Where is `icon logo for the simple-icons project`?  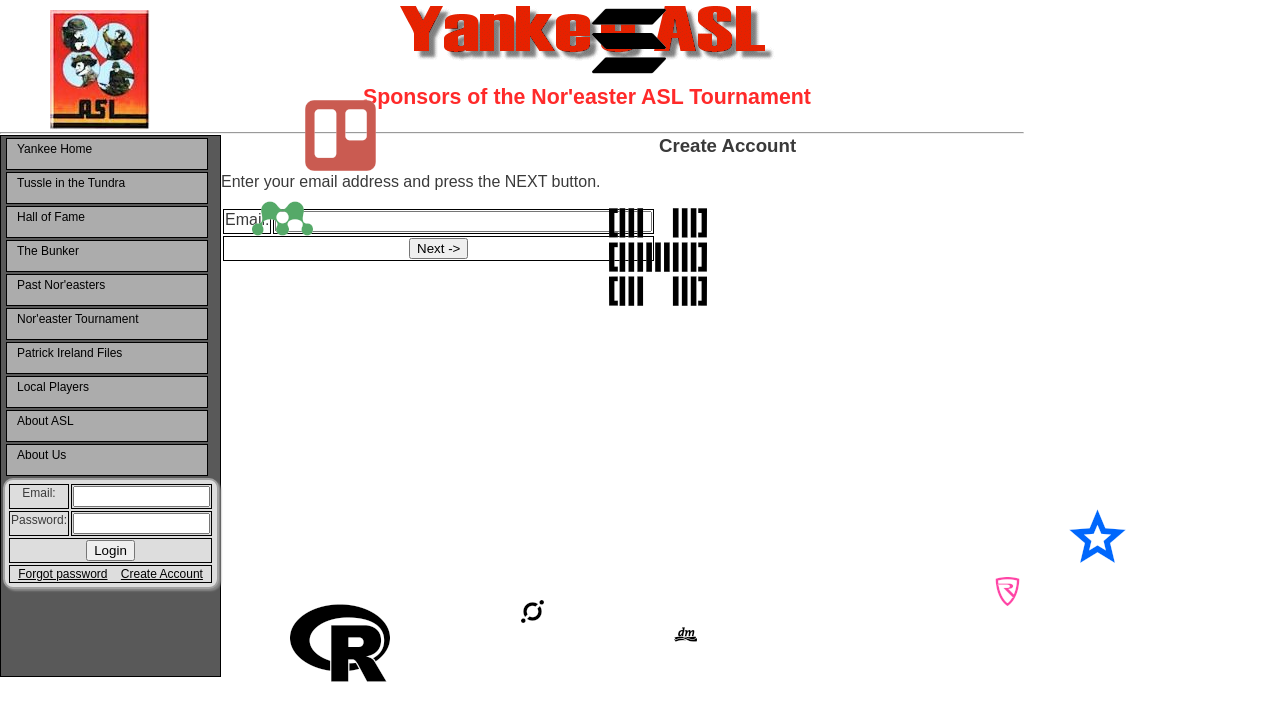 icon logo for the simple-icons project is located at coordinates (532, 611).